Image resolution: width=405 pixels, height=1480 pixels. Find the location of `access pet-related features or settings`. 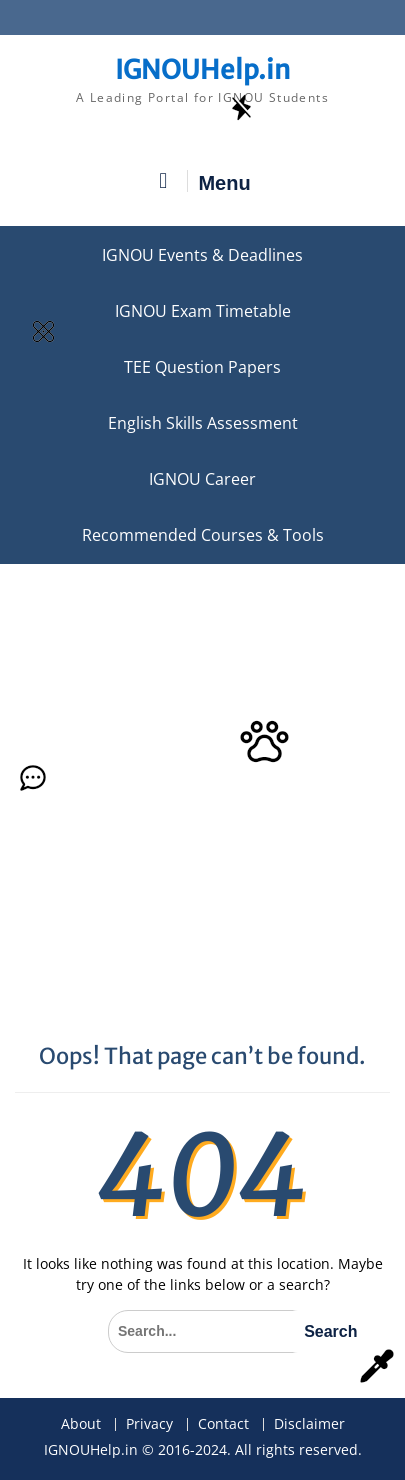

access pet-related features or settings is located at coordinates (264, 741).